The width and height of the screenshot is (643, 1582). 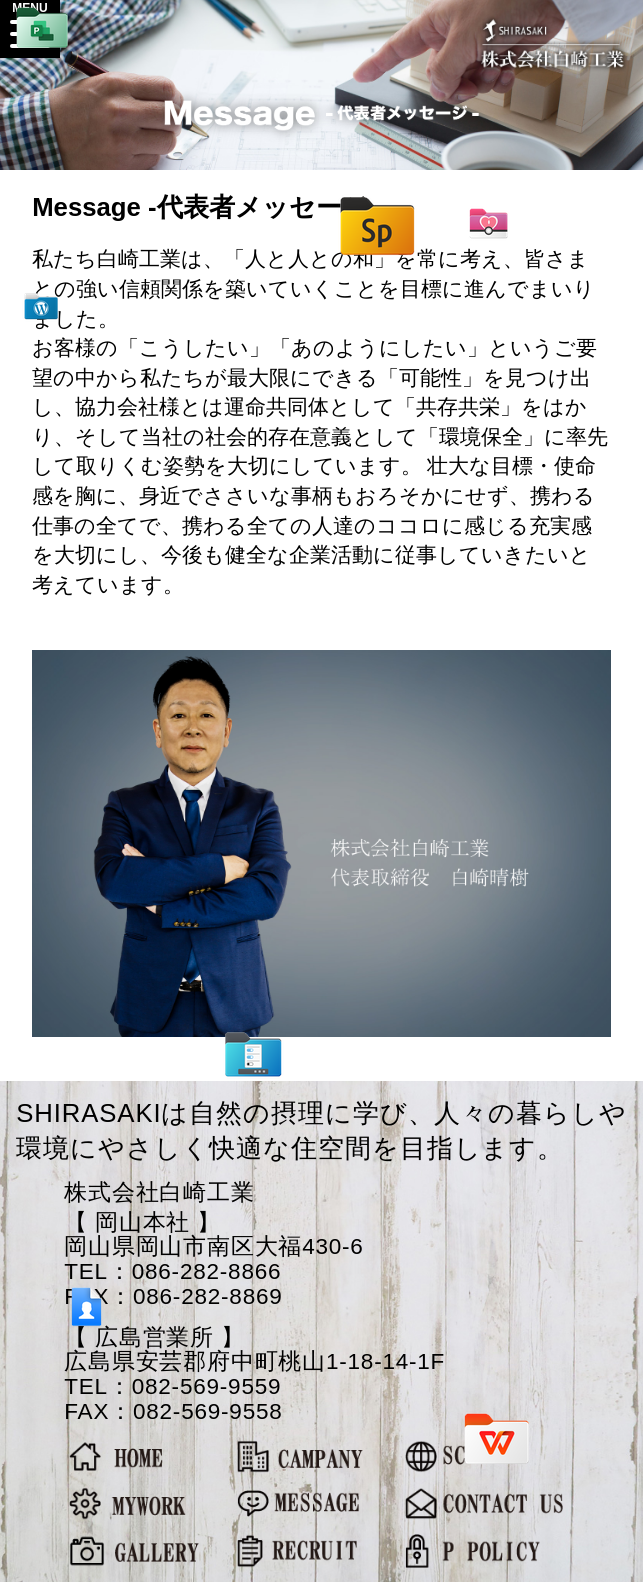 I want to click on open WPS Office documents folder, so click(x=496, y=1440).